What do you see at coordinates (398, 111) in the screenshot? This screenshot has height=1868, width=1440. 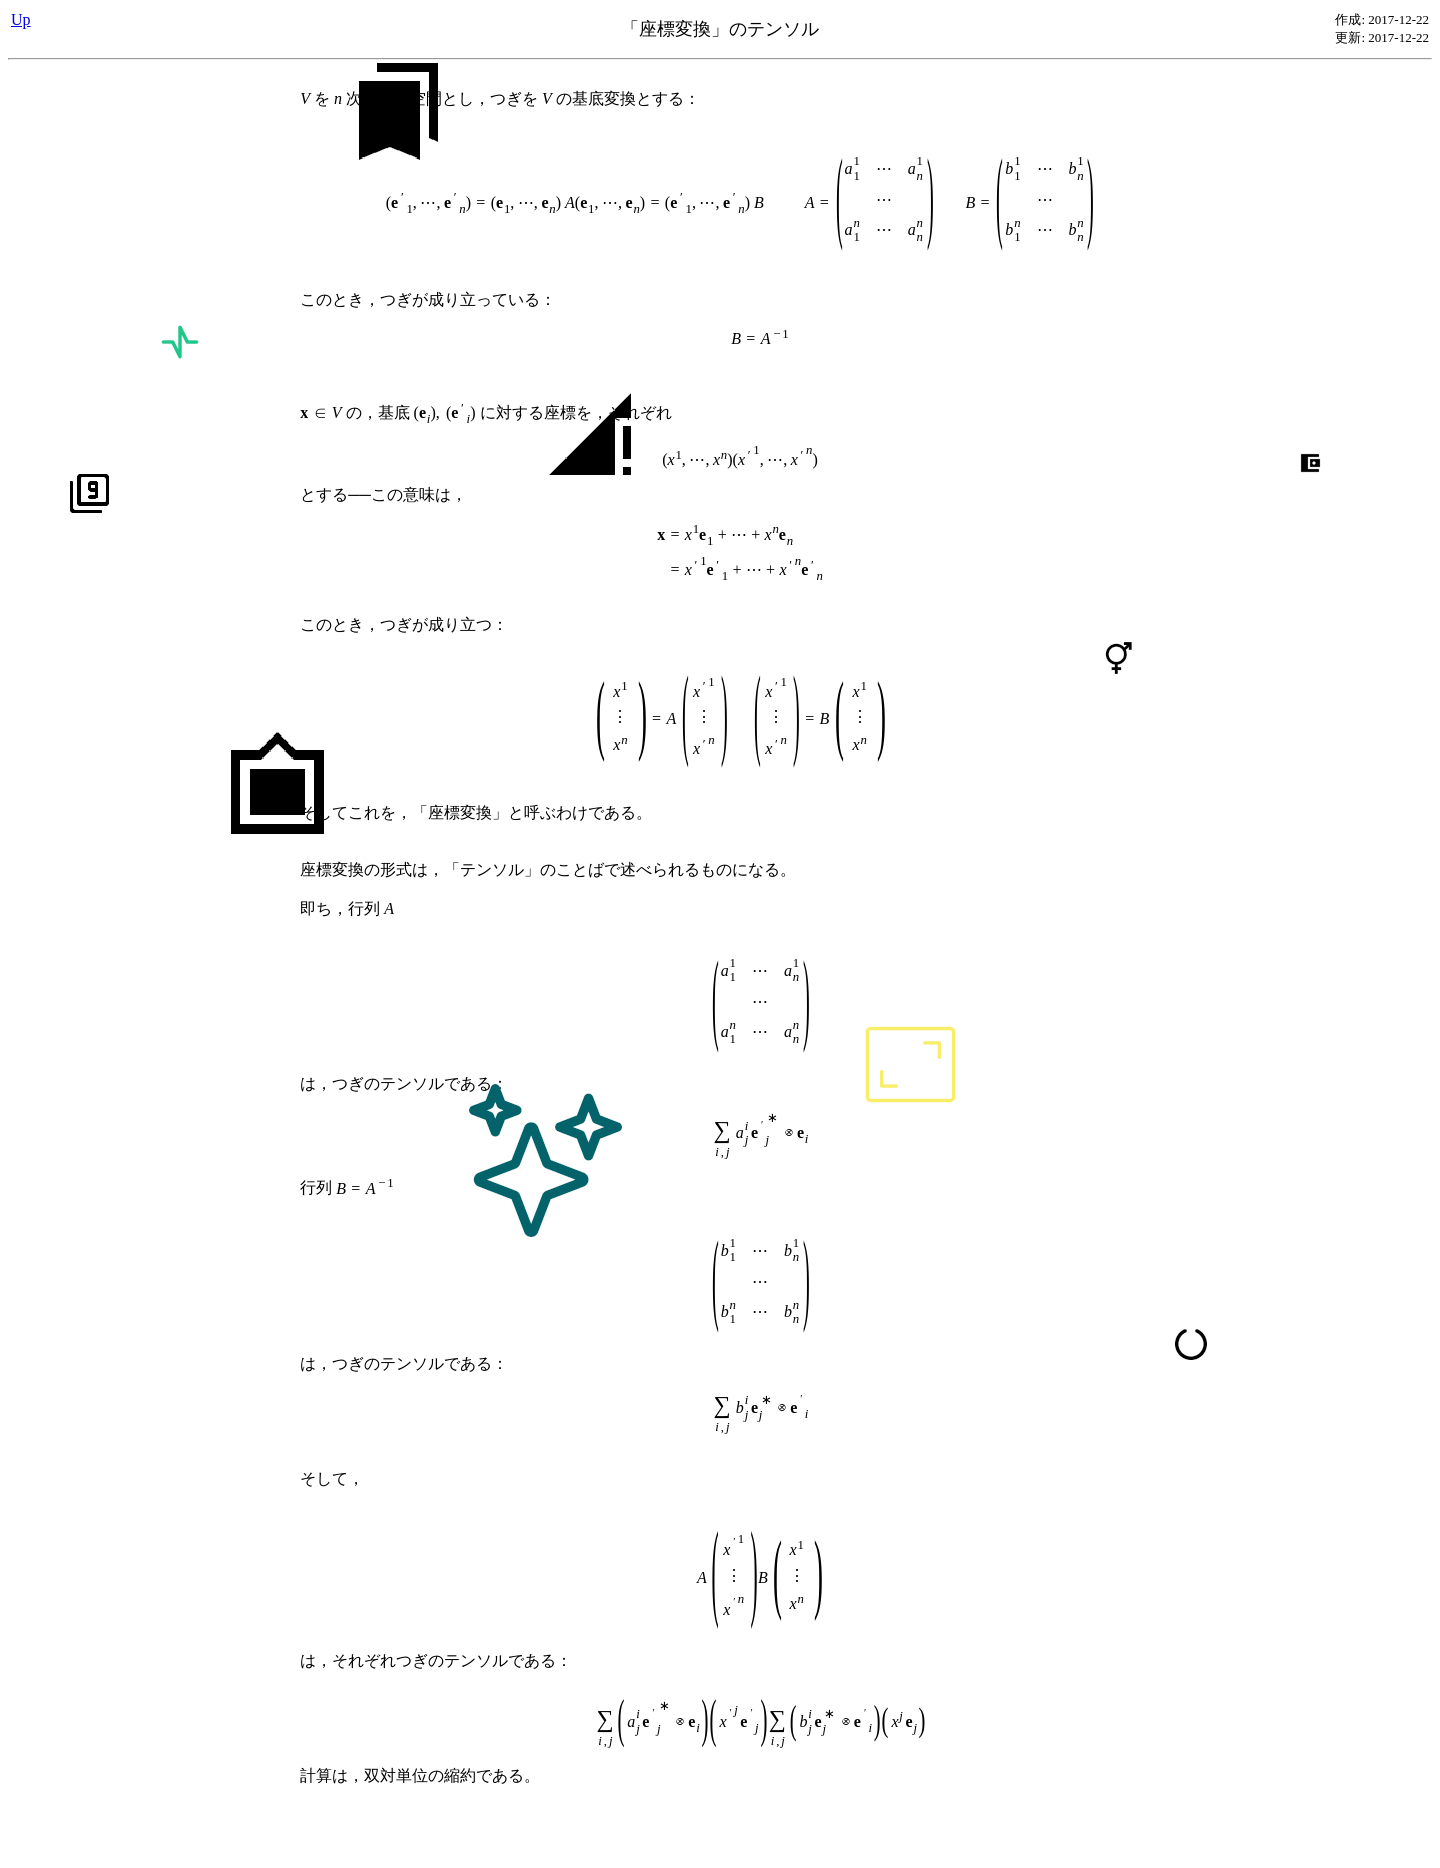 I see `view your saved bookmarks` at bounding box center [398, 111].